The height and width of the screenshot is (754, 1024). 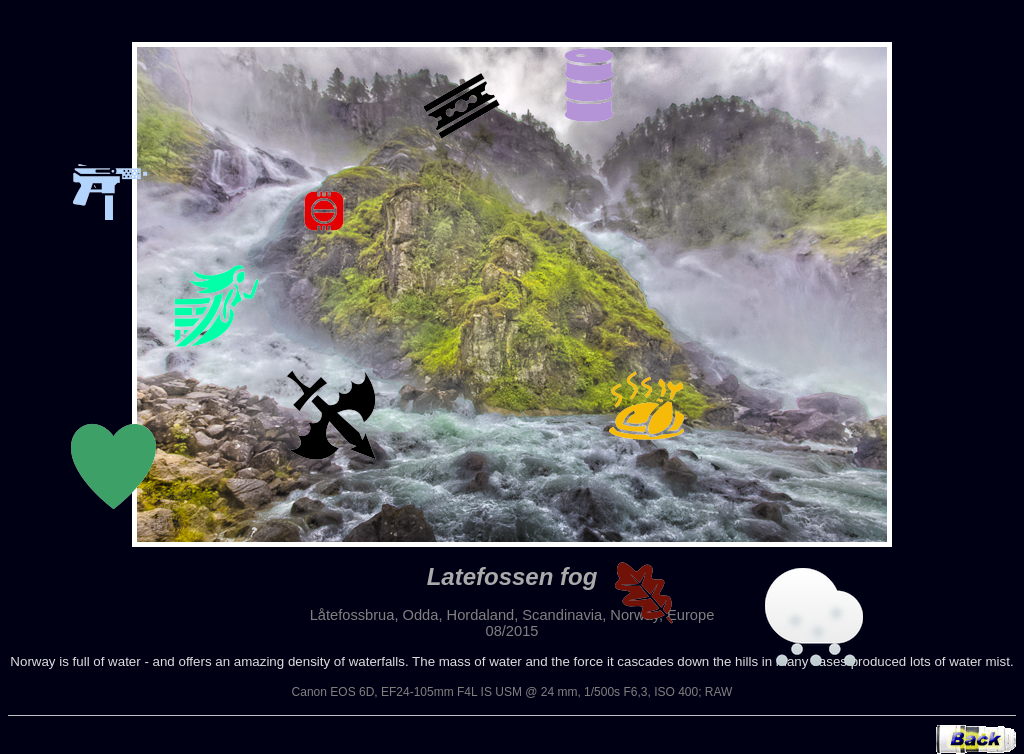 I want to click on view roasted chicken recipe, so click(x=646, y=405).